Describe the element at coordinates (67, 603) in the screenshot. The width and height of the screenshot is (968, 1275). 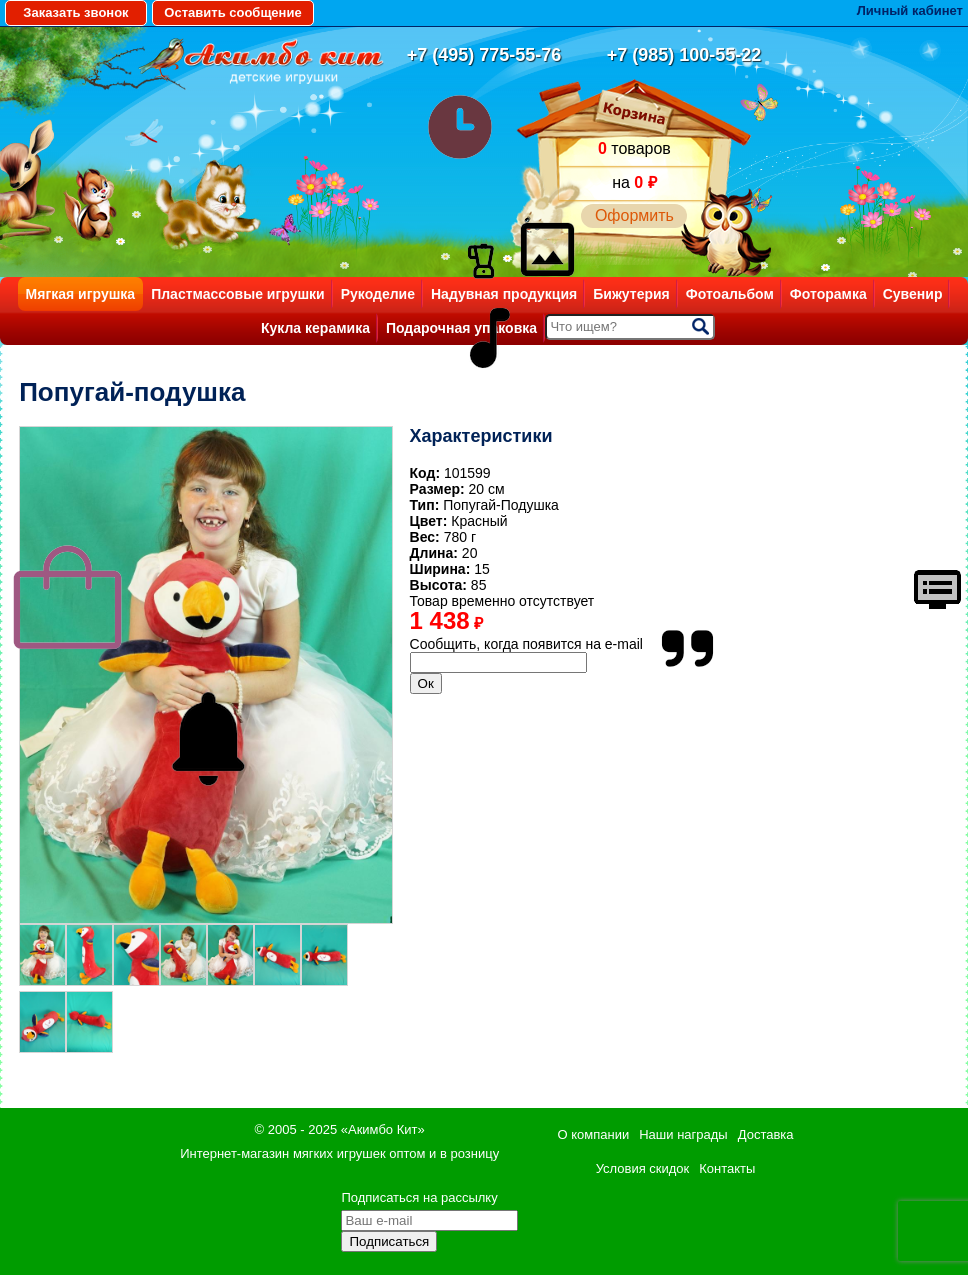
I see `view your shopping bag` at that location.